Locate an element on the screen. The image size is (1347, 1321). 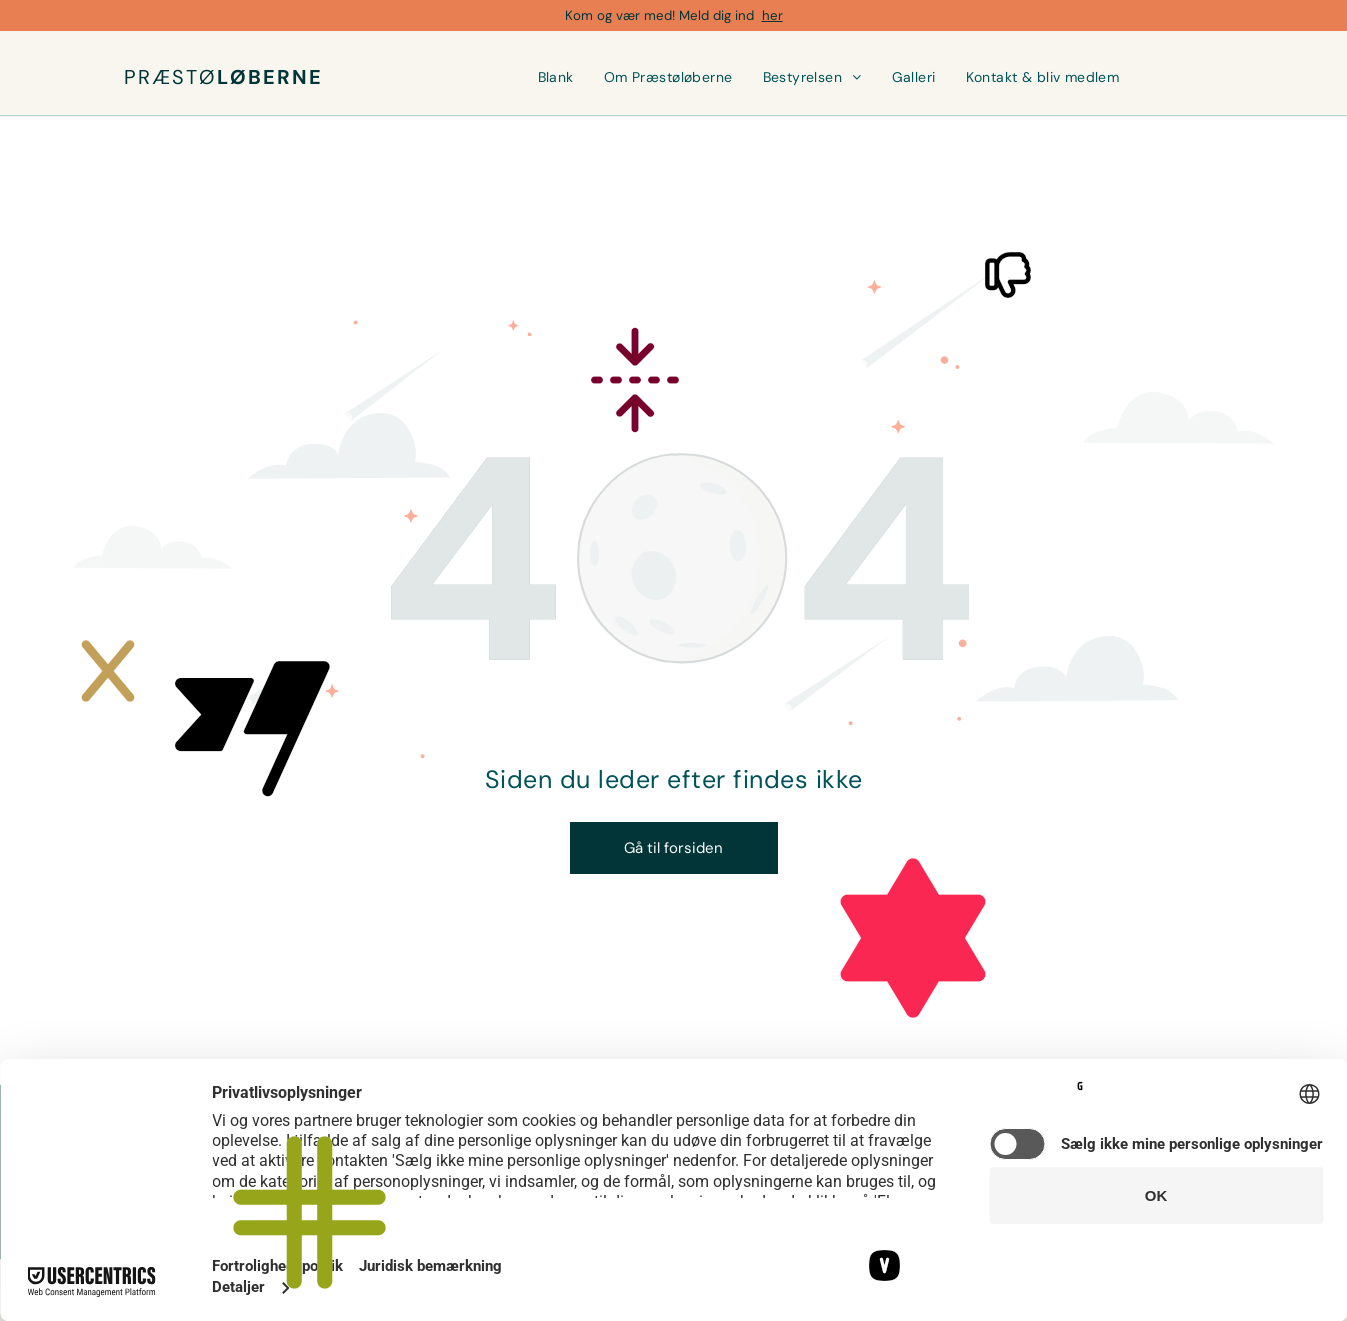
flag or bookmark content for later review is located at coordinates (251, 723).